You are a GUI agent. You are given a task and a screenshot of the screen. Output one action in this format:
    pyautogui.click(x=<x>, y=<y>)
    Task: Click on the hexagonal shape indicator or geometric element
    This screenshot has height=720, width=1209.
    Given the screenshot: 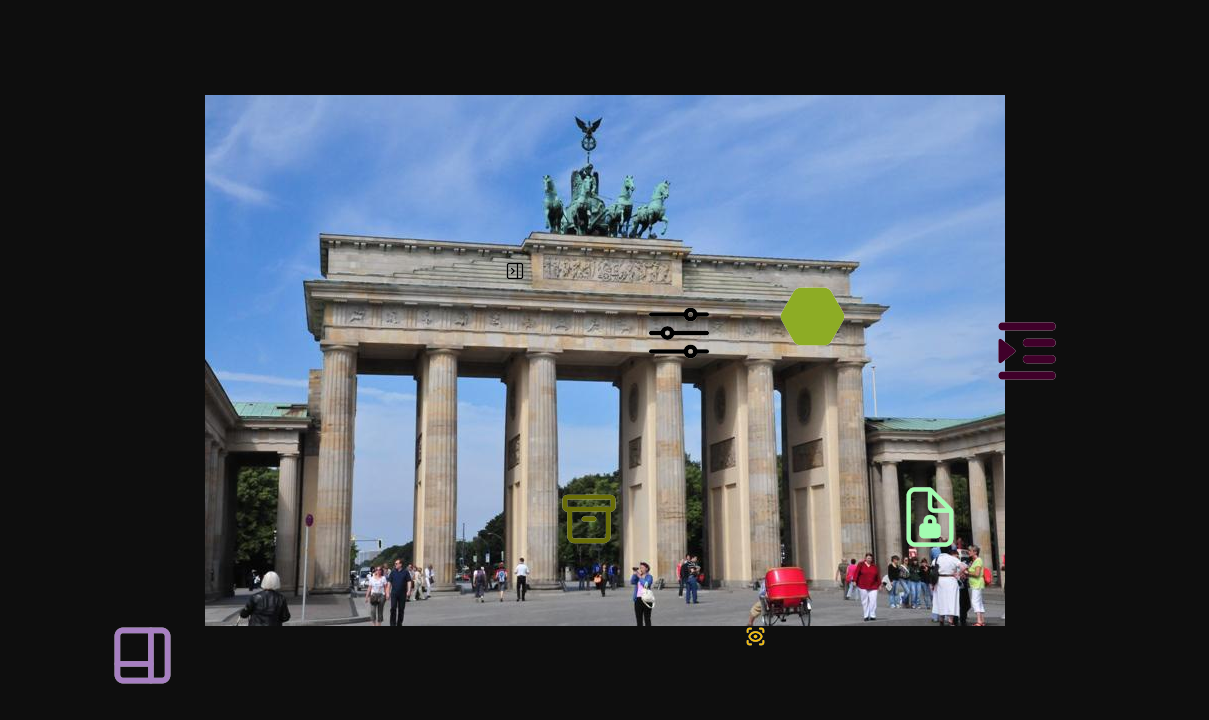 What is the action you would take?
    pyautogui.click(x=812, y=316)
    